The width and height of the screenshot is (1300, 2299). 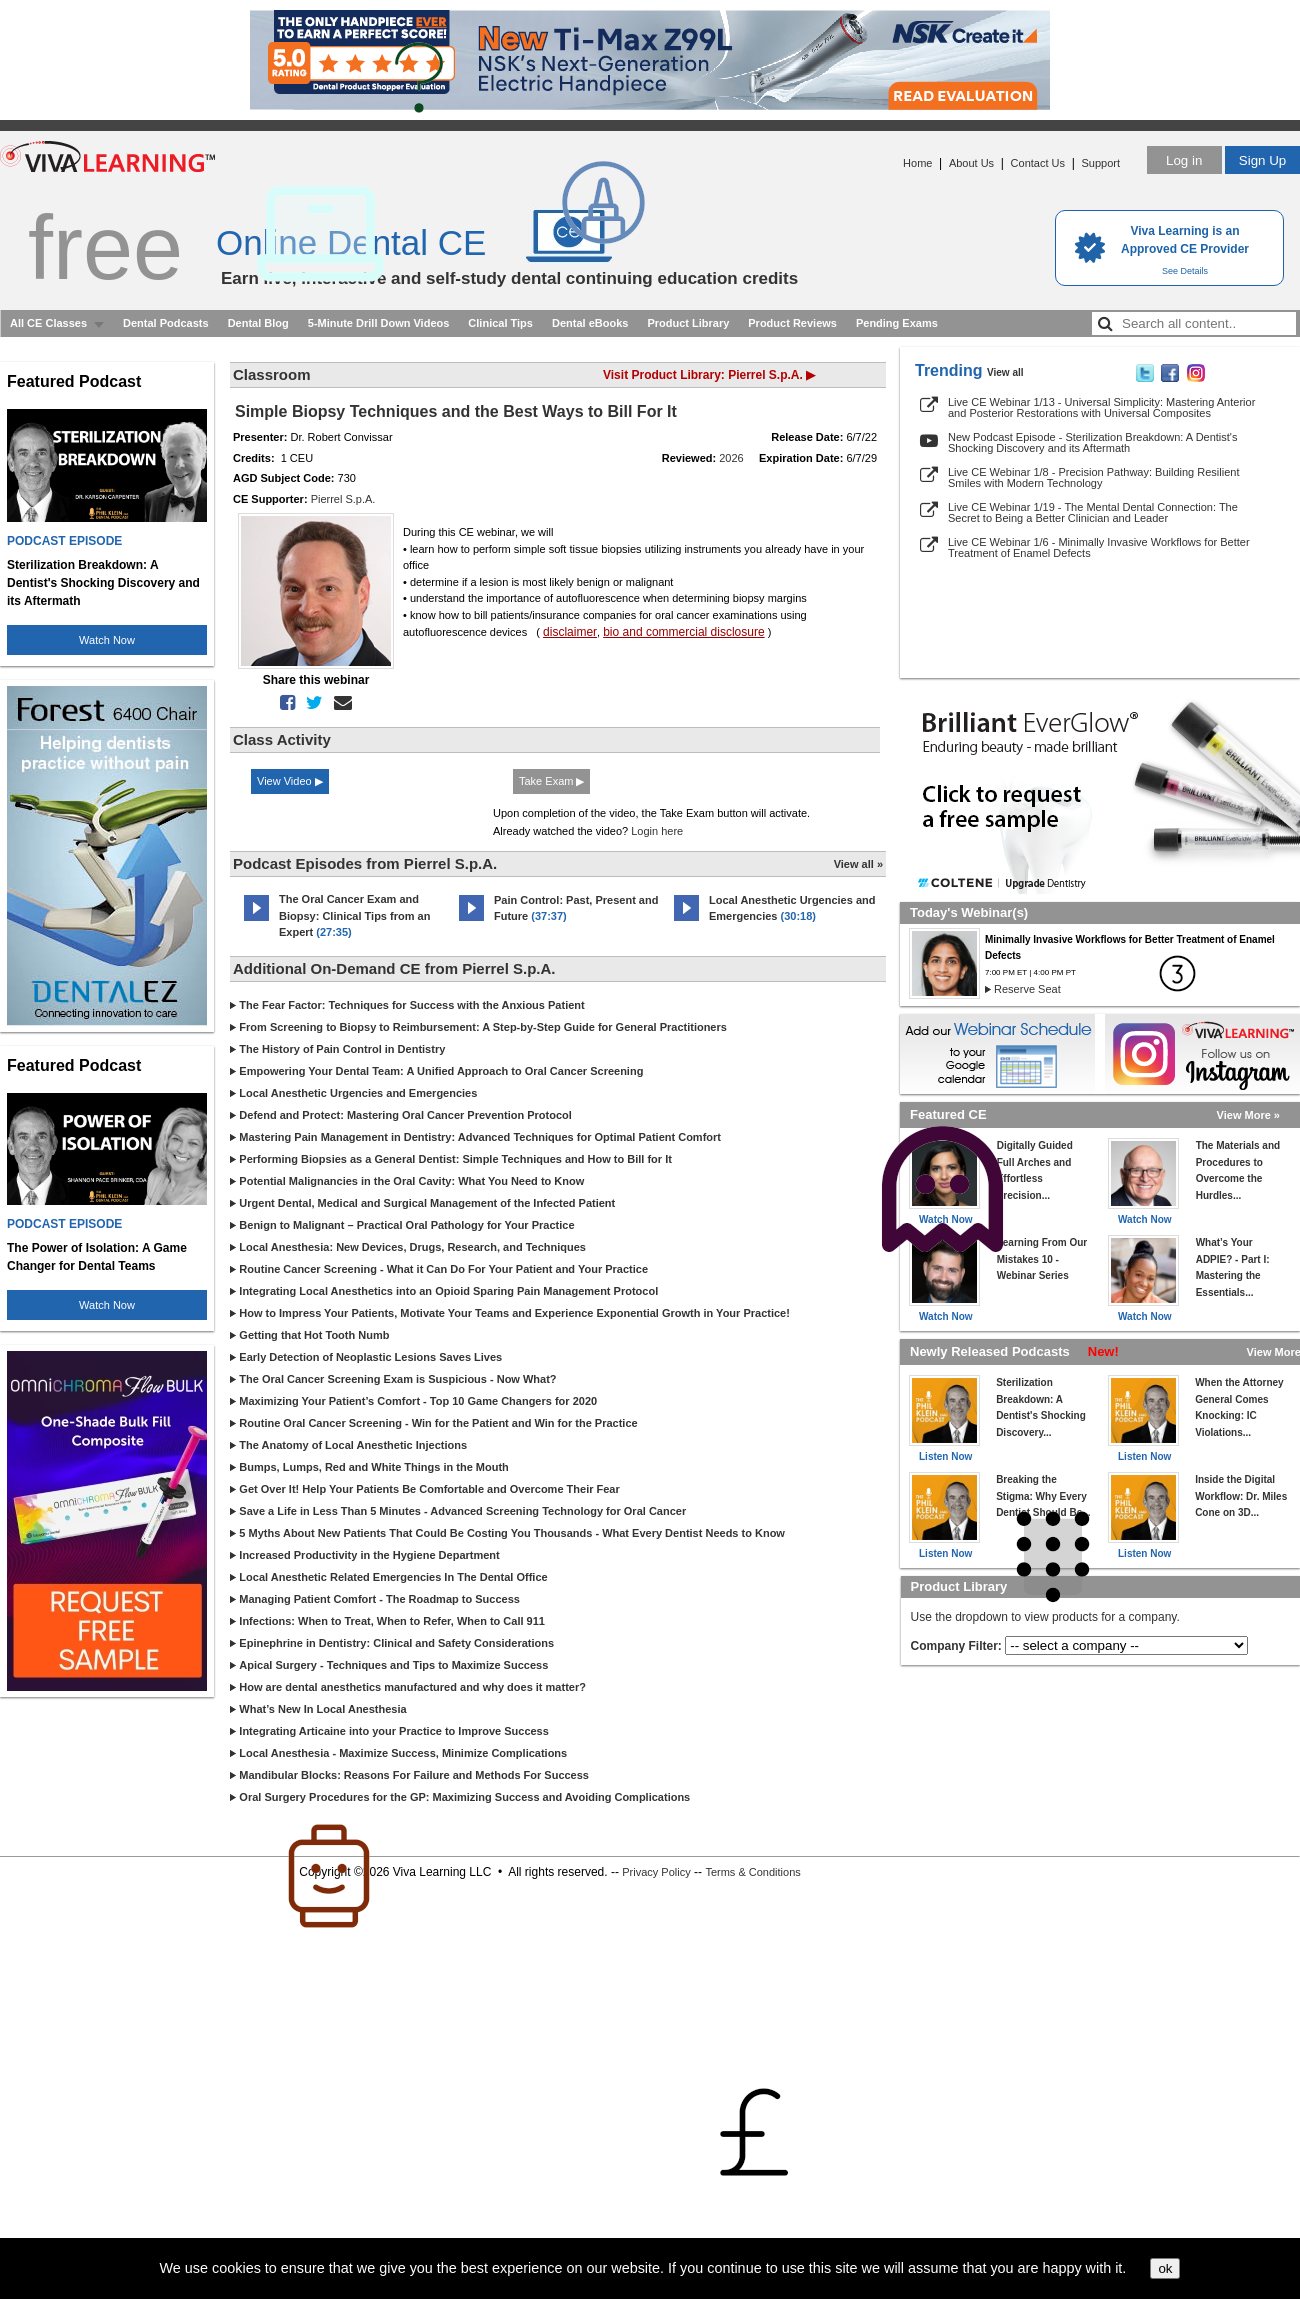 I want to click on access help or support information, so click(x=419, y=76).